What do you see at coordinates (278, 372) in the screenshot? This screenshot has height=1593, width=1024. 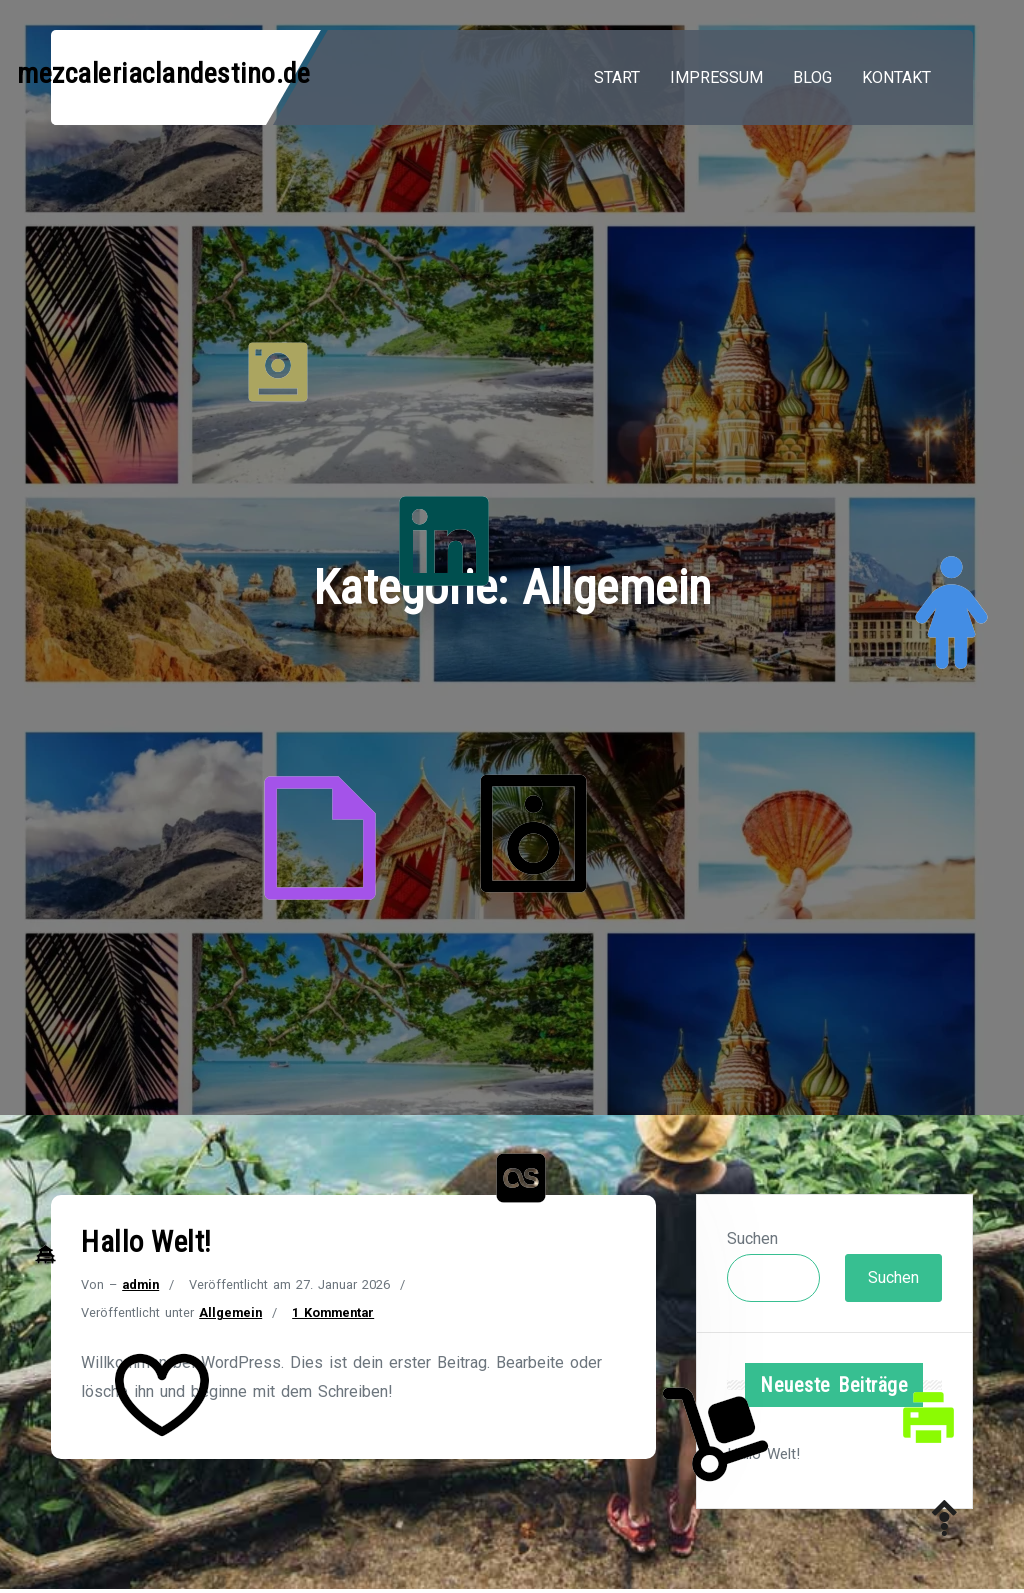 I see `access polaroid or instant camera features` at bounding box center [278, 372].